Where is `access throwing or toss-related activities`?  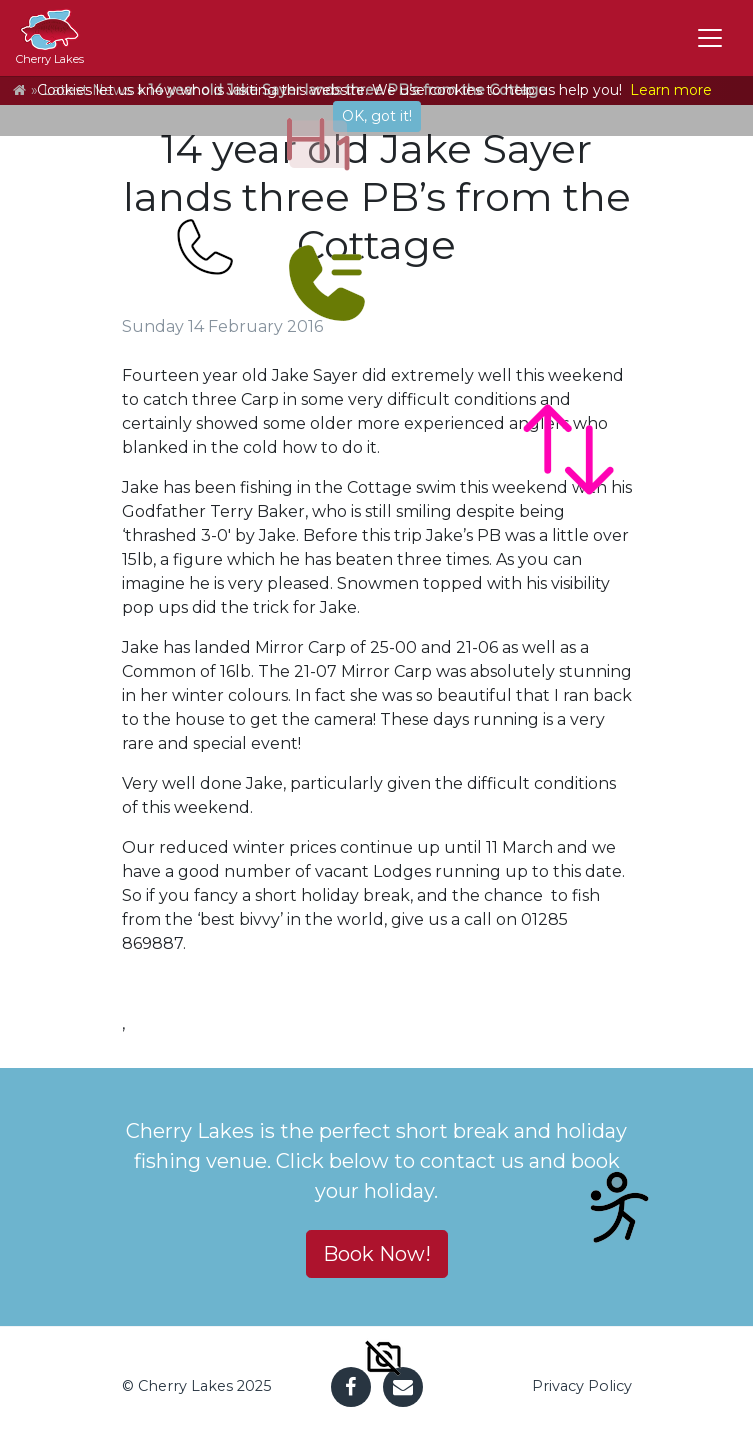
access throwing or toss-related activities is located at coordinates (617, 1206).